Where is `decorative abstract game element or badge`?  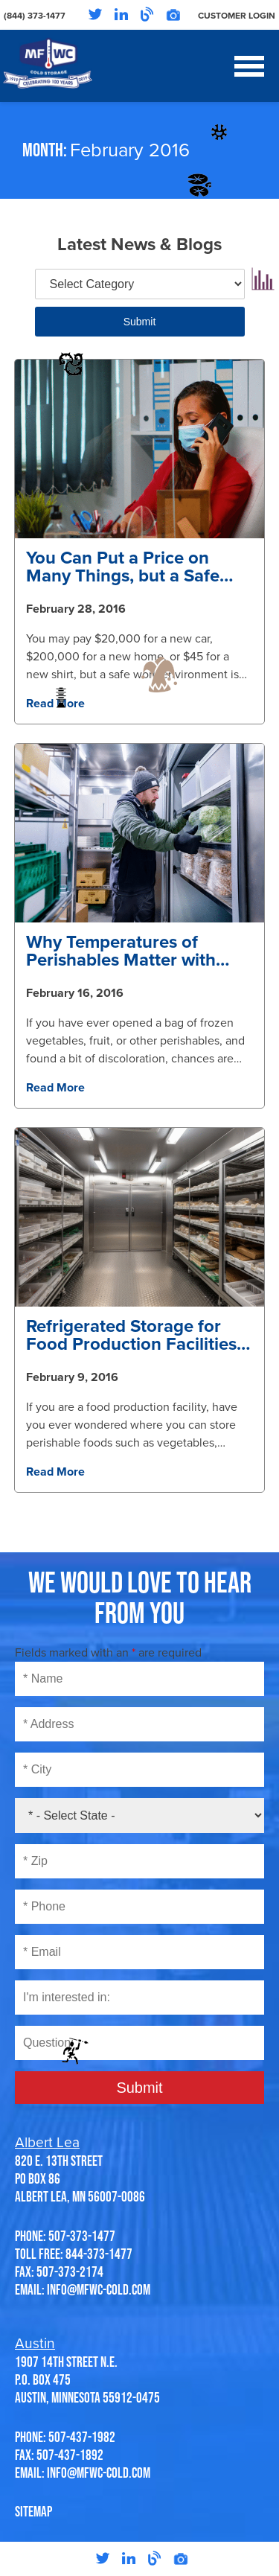 decorative abstract game element or badge is located at coordinates (219, 132).